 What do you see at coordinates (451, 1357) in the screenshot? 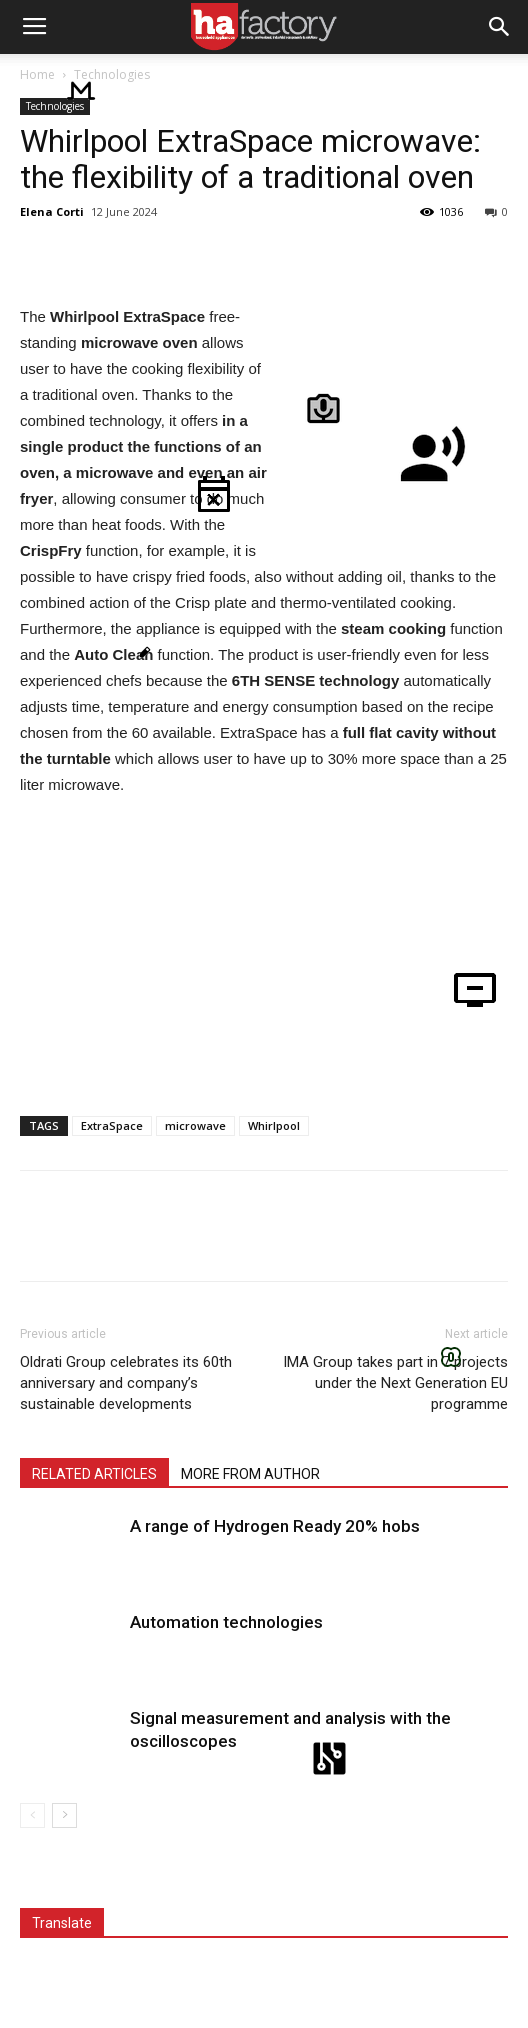
I see `open the Amie calendar app` at bounding box center [451, 1357].